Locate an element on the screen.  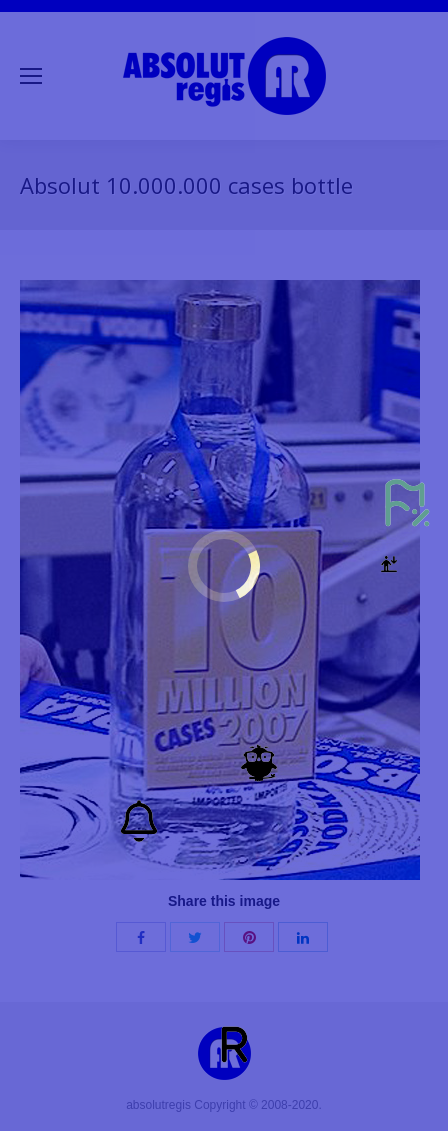
earlybirds brand logo is located at coordinates (259, 763).